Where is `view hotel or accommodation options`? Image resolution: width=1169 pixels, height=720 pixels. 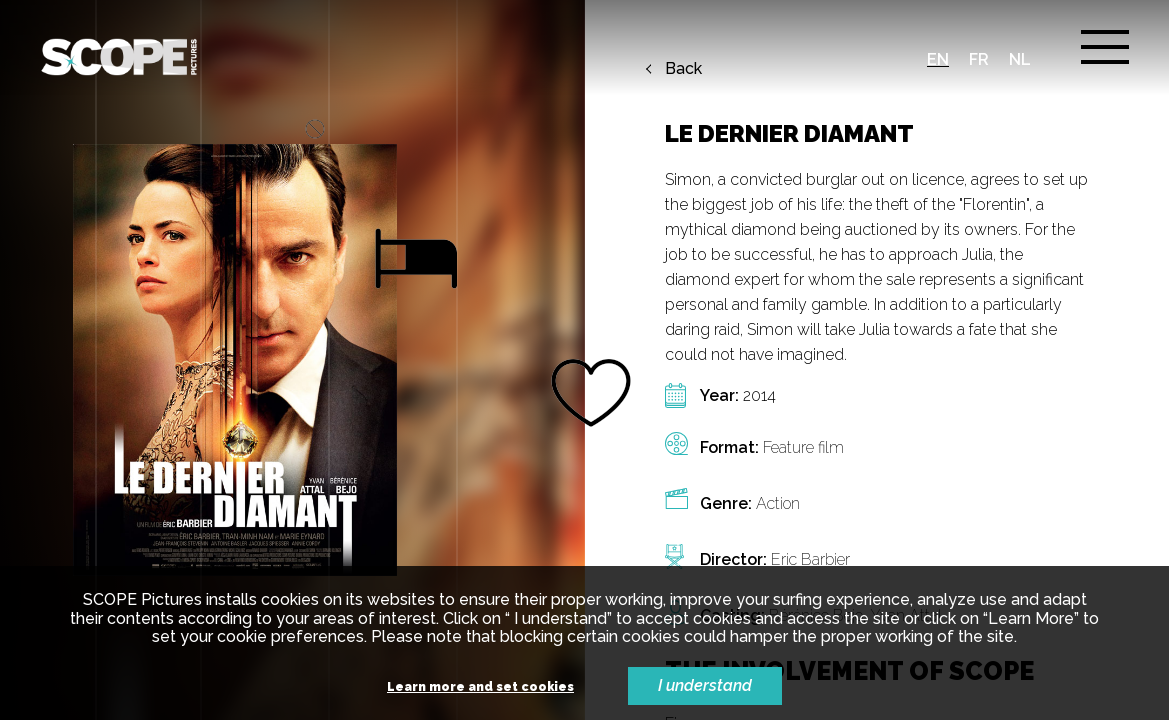
view hotel or accommodation options is located at coordinates (413, 258).